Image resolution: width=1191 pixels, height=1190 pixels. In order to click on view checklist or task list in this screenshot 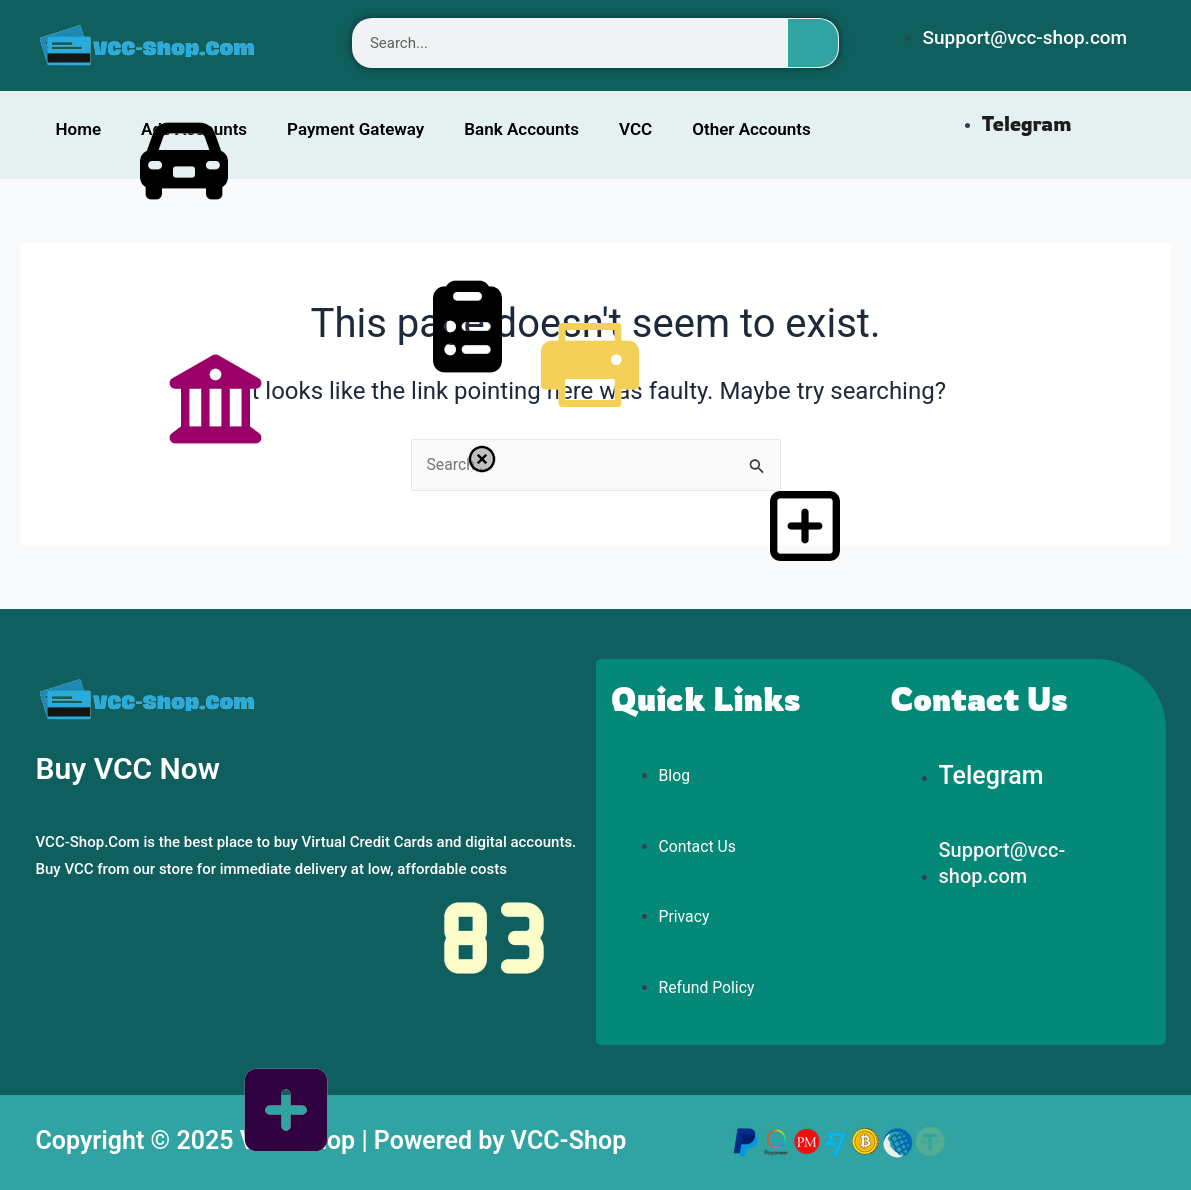, I will do `click(467, 326)`.